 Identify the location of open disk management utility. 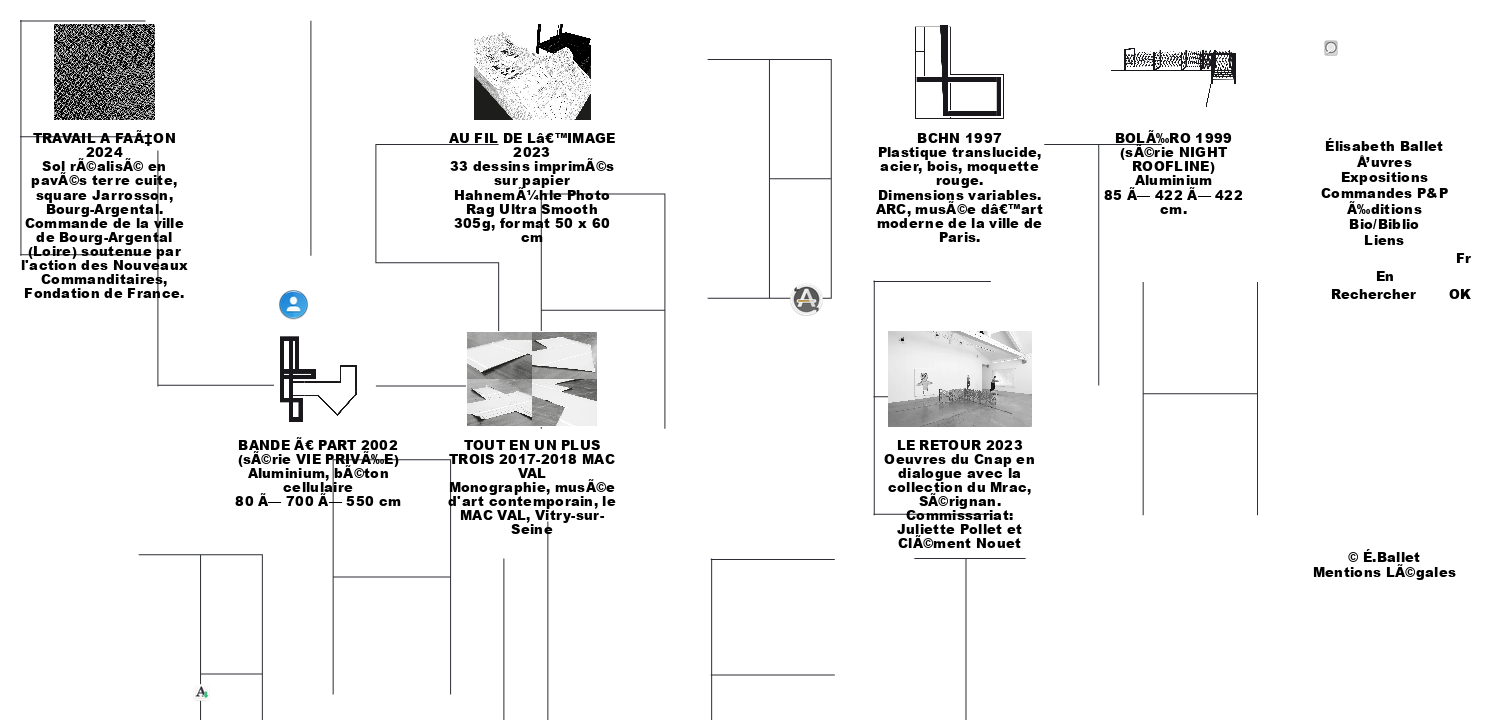
(1331, 48).